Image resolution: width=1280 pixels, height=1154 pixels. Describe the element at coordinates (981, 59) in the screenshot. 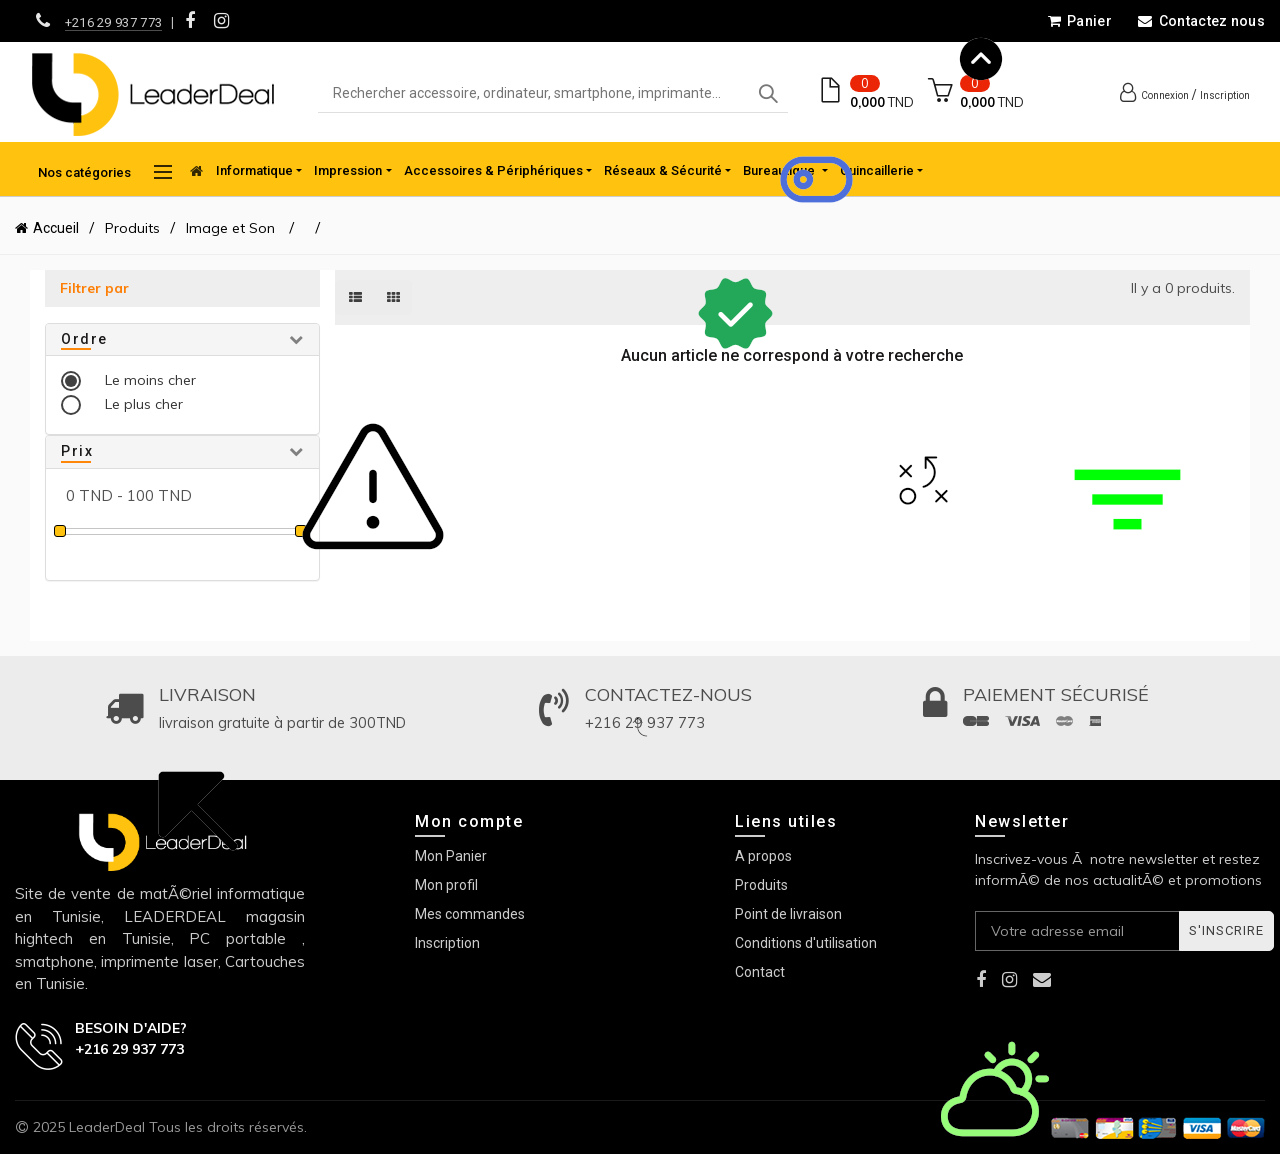

I see `scroll to top of page` at that location.